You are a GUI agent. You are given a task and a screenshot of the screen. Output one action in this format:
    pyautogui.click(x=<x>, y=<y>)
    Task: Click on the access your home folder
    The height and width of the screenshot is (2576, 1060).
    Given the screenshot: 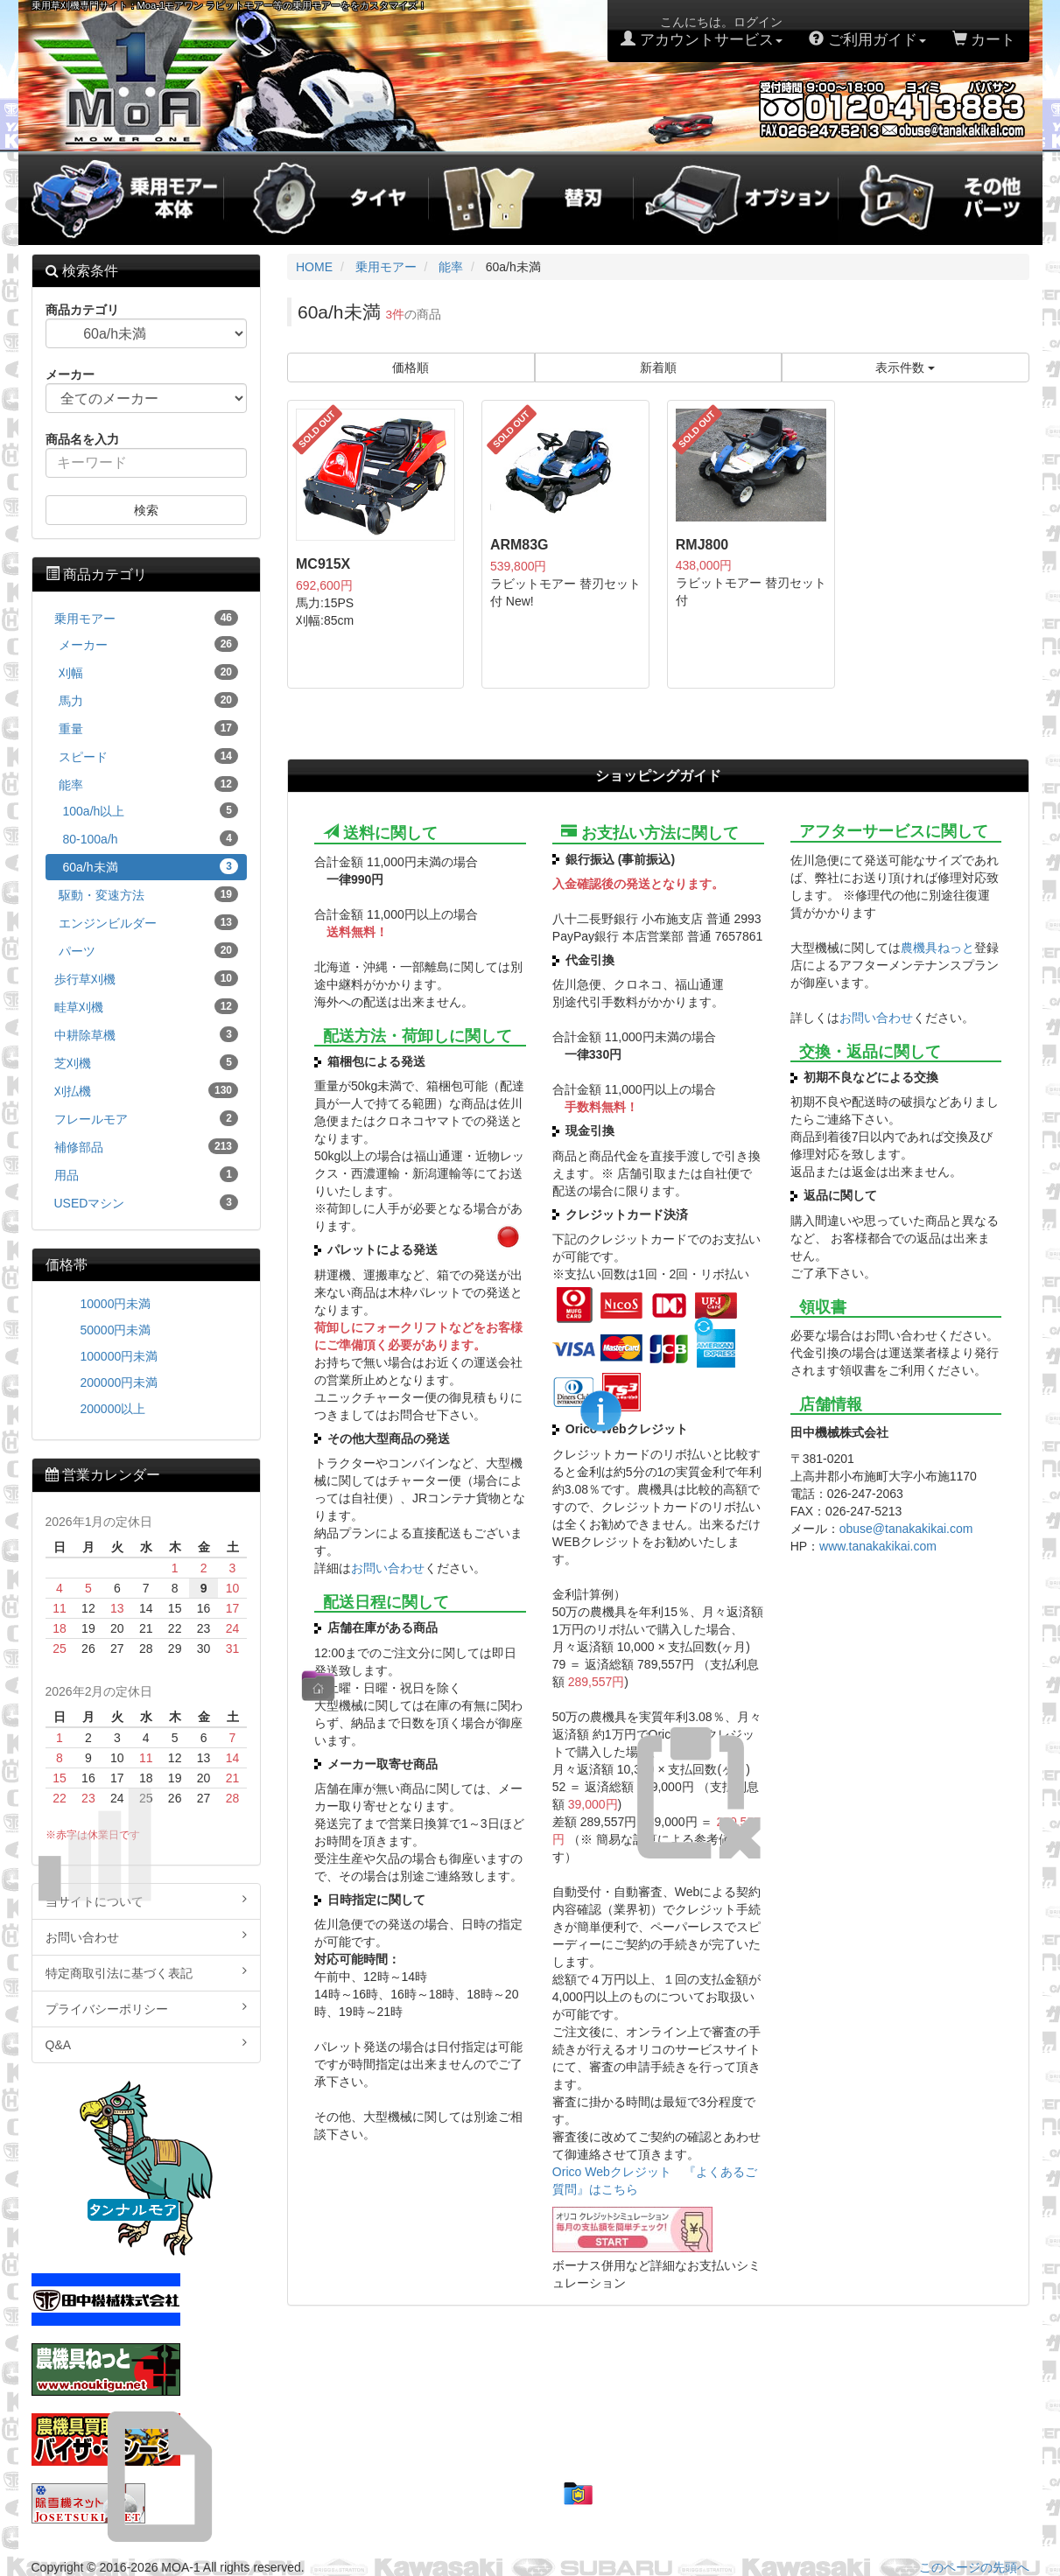 What is the action you would take?
    pyautogui.click(x=318, y=1685)
    